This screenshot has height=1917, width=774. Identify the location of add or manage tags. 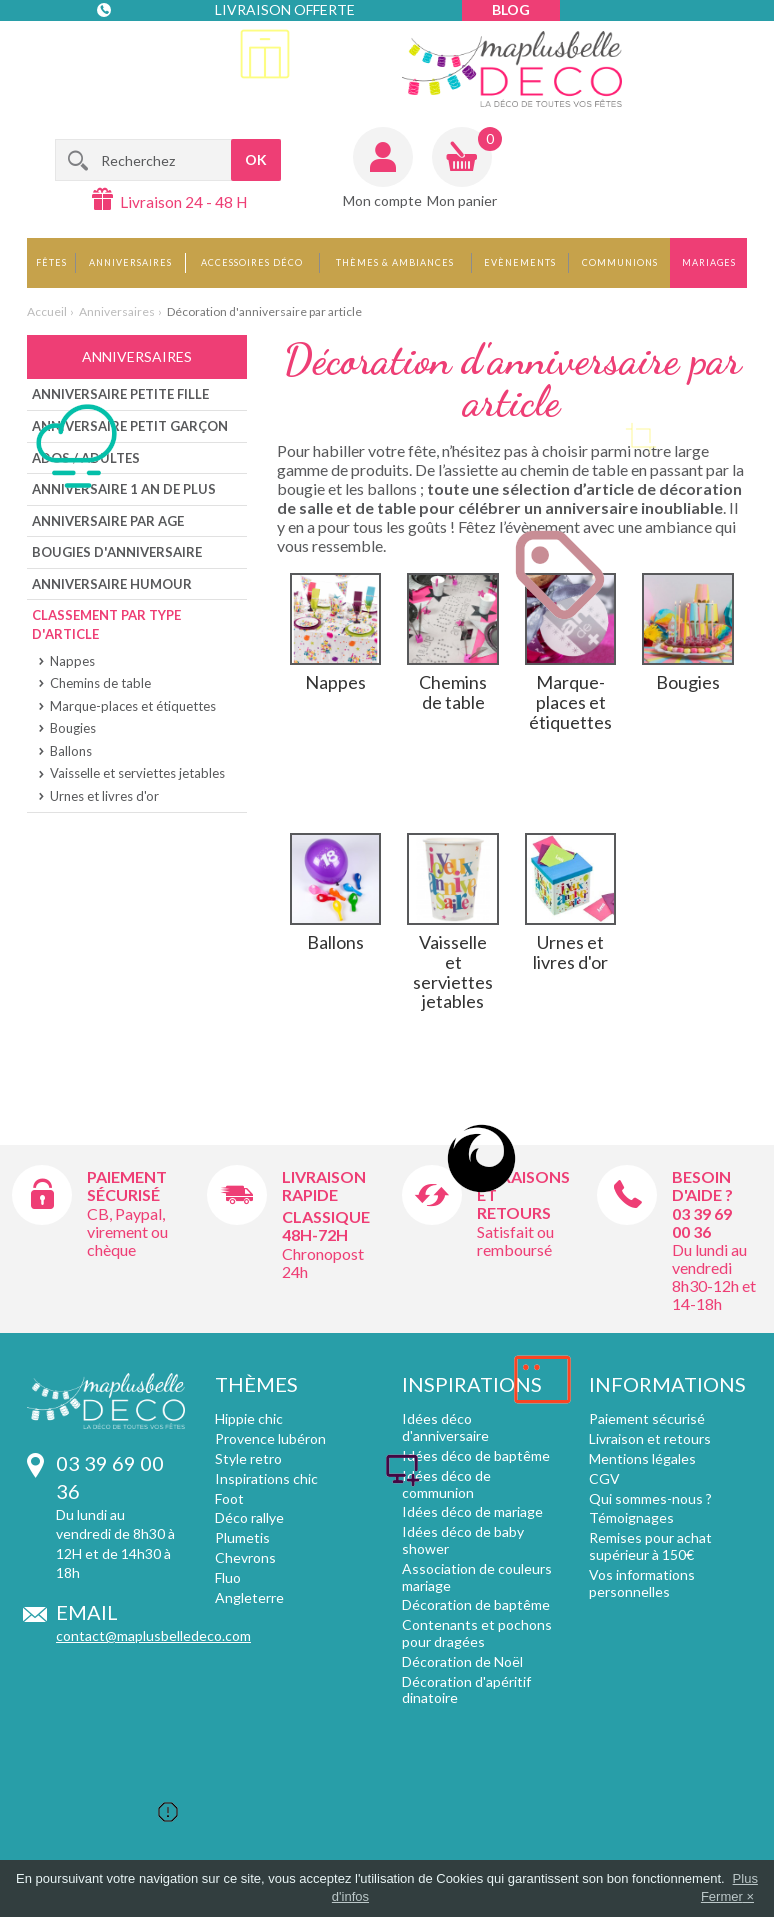
(560, 575).